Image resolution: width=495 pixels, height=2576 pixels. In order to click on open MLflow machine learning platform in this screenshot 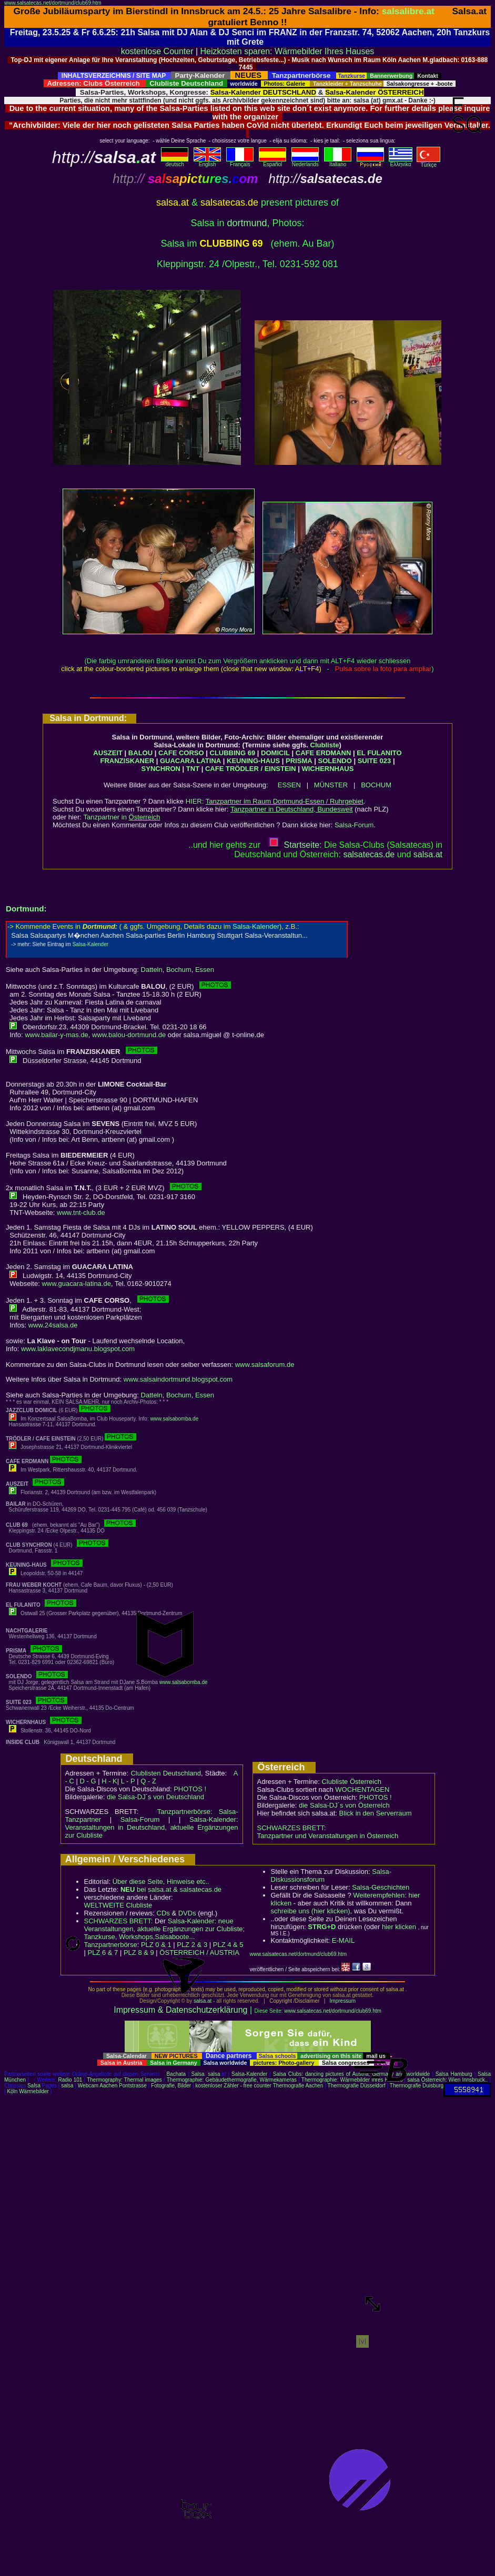, I will do `click(73, 1943)`.